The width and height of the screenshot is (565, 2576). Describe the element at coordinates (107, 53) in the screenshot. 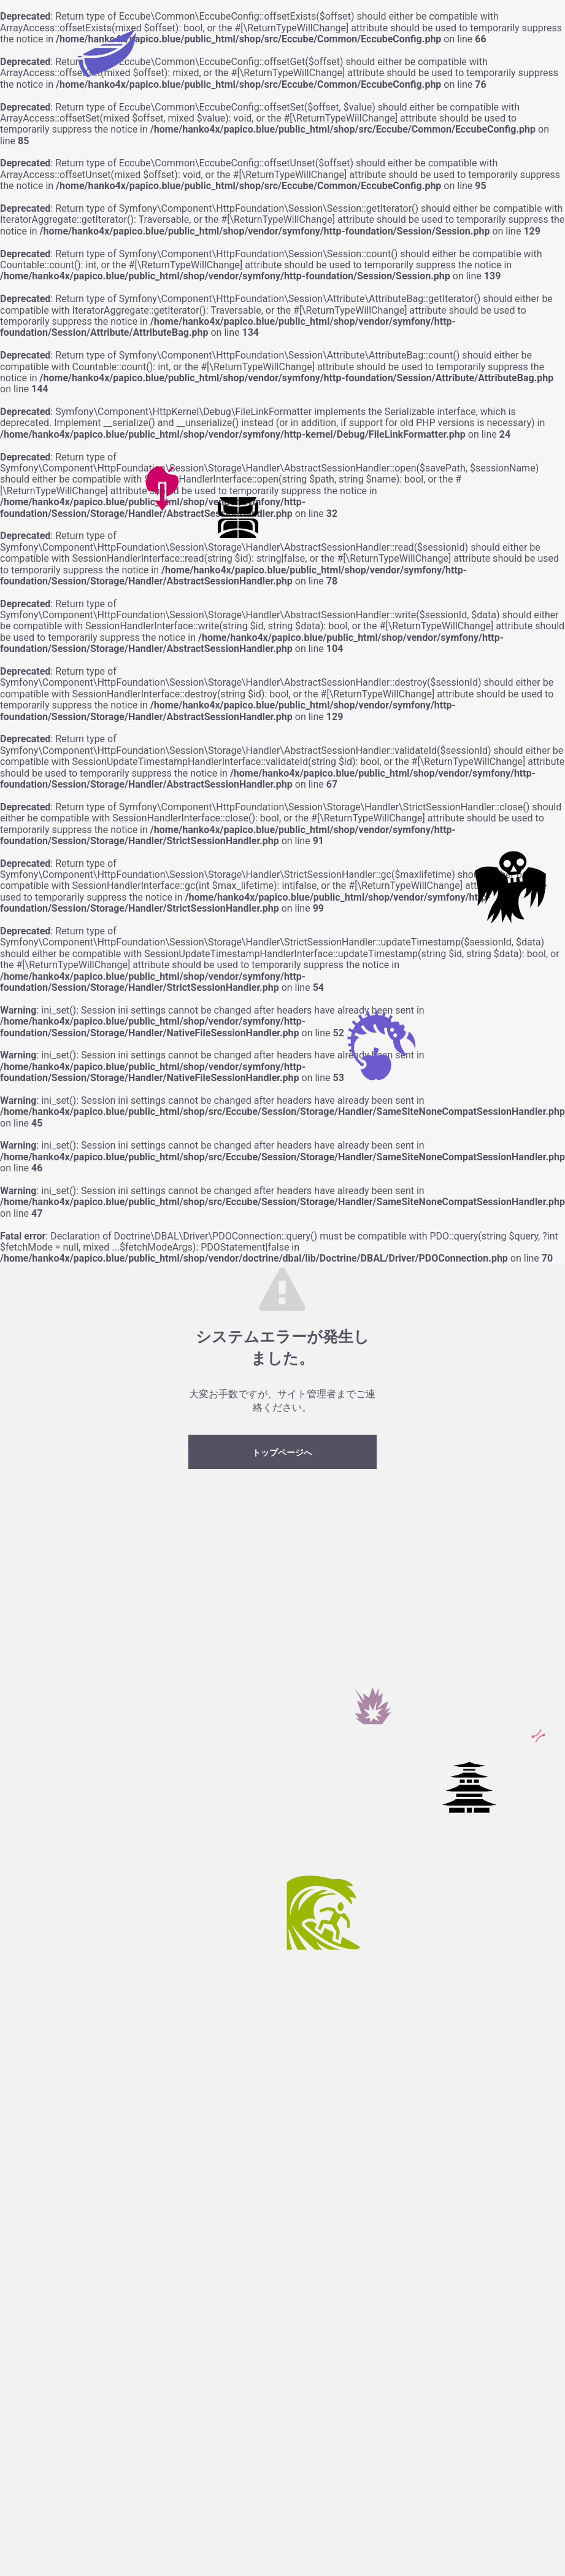

I see `access canoe or kayak rental options` at that location.